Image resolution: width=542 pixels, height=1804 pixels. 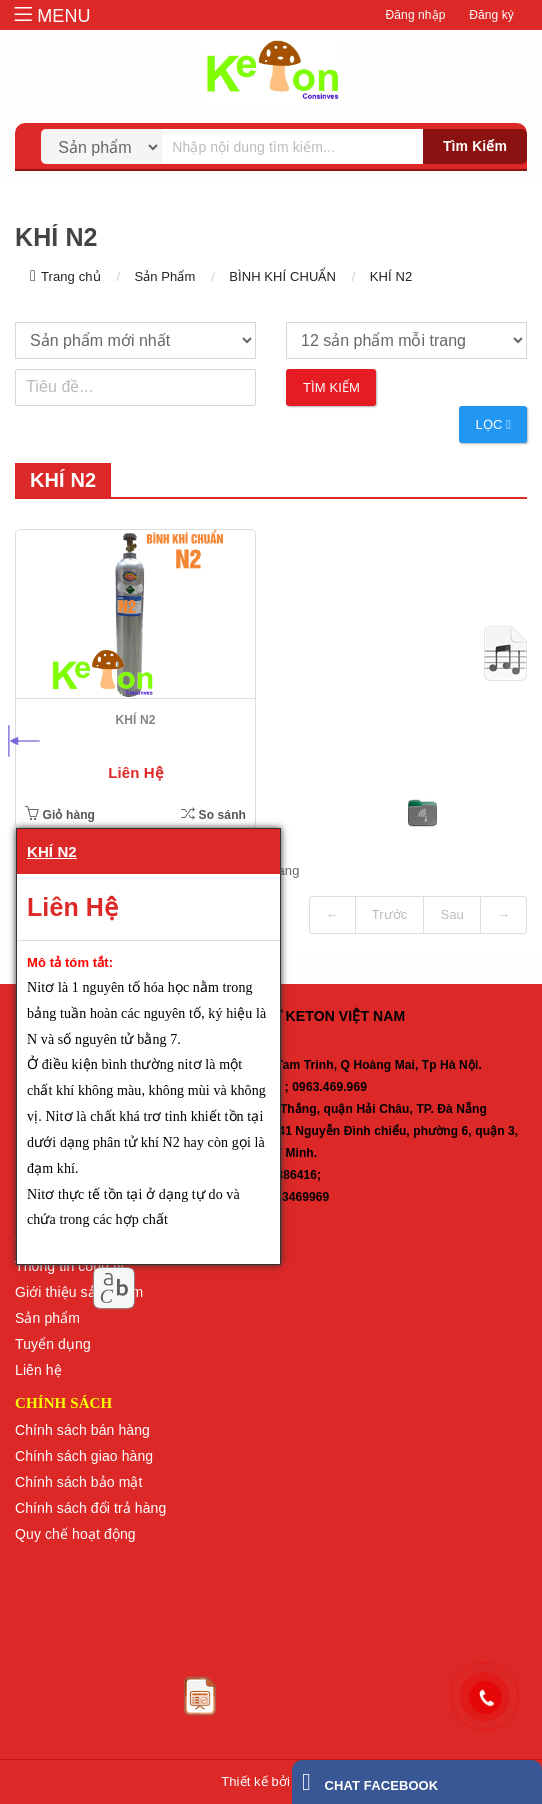 What do you see at coordinates (114, 1288) in the screenshot?
I see `access font and typography settings` at bounding box center [114, 1288].